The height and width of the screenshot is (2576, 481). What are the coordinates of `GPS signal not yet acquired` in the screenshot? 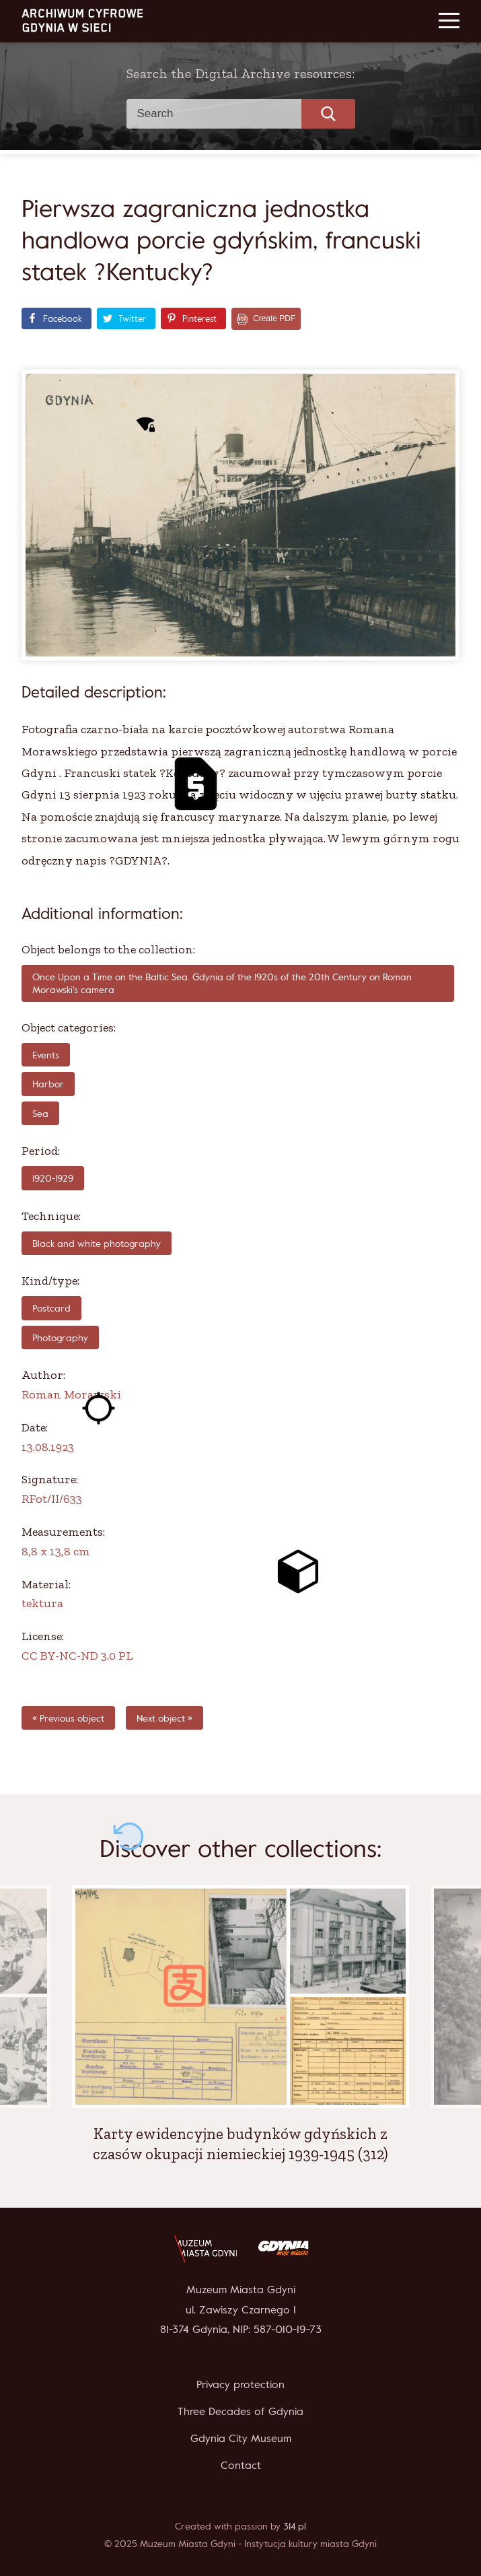 It's located at (98, 1408).